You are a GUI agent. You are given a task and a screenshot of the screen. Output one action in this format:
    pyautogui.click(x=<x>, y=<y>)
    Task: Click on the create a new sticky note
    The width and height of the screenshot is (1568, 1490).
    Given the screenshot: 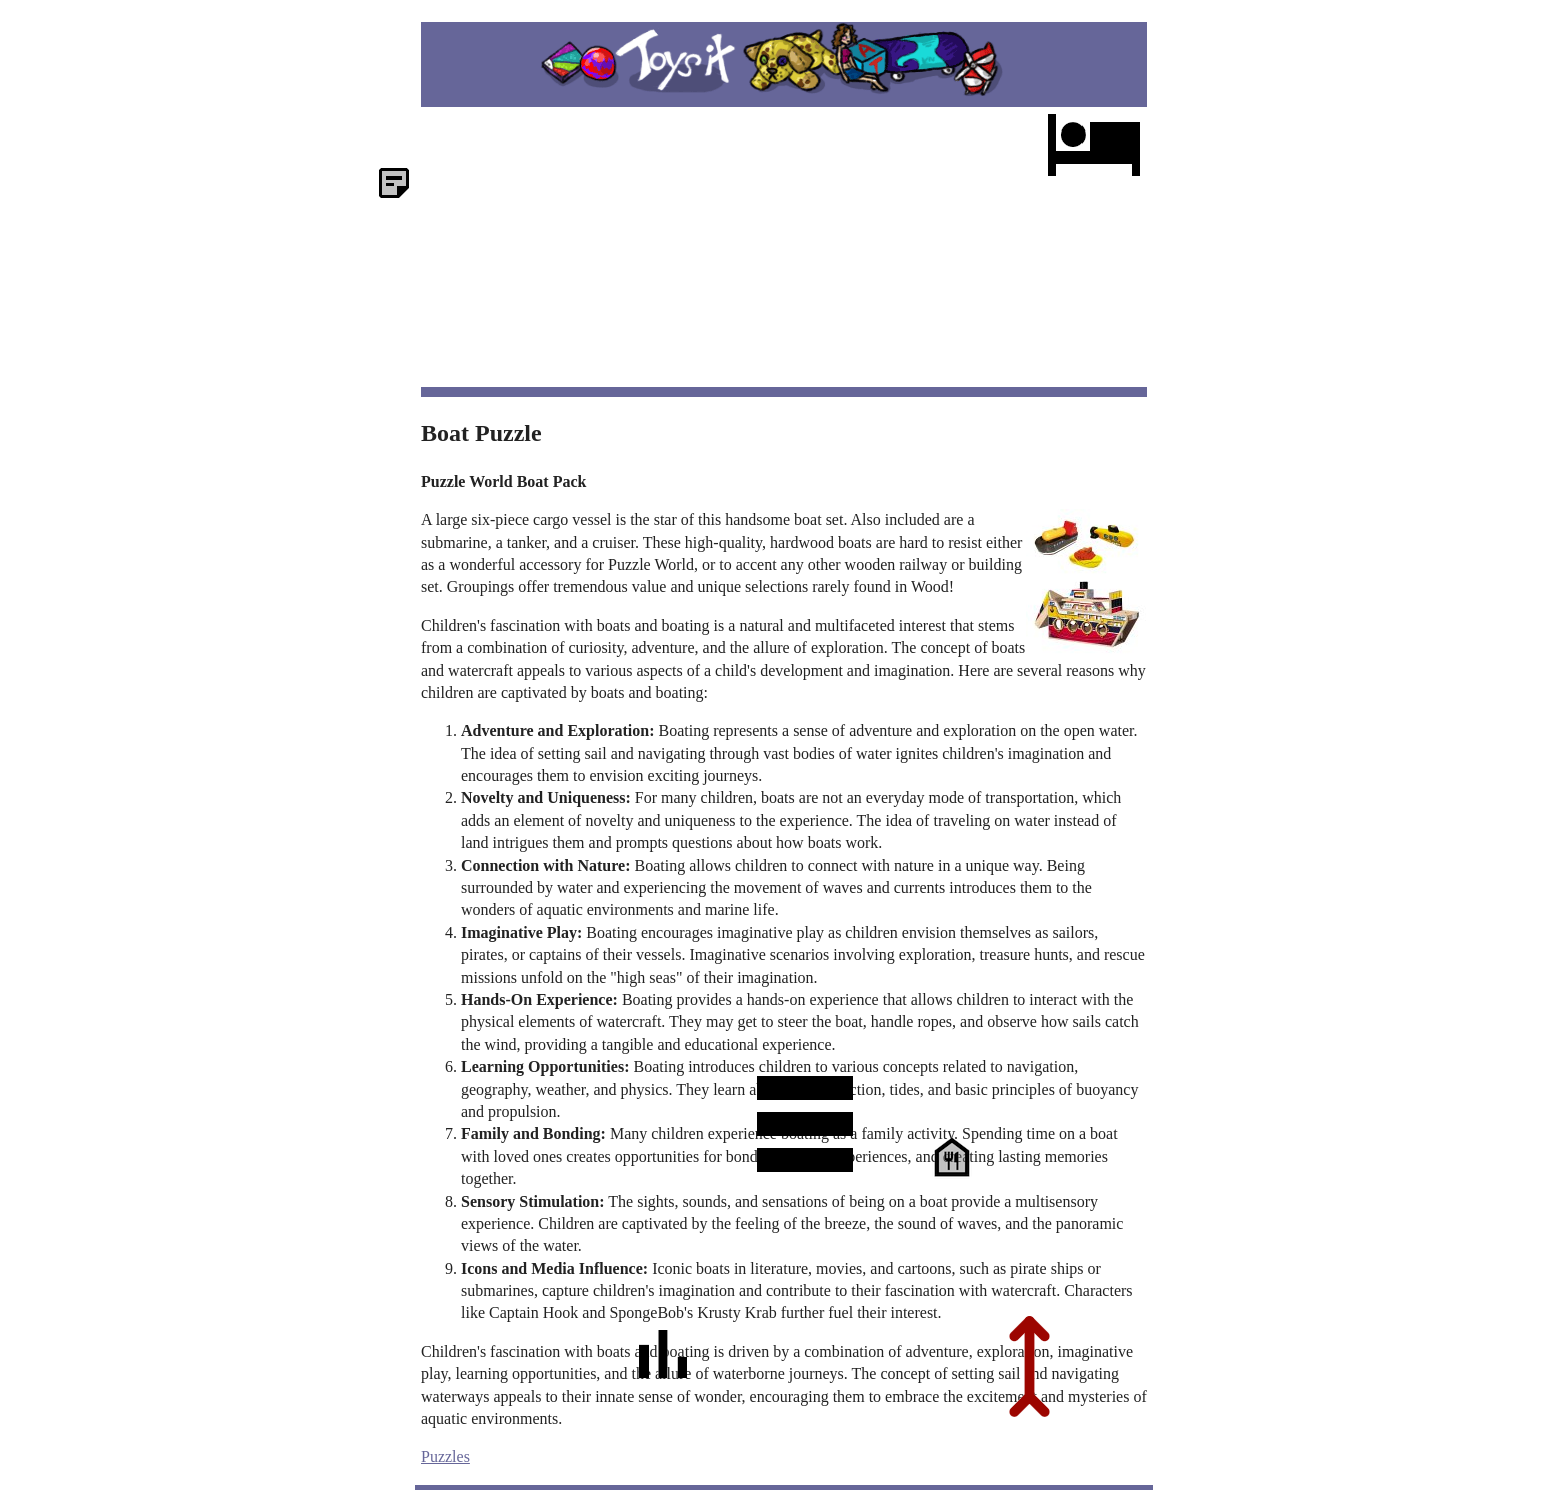 What is the action you would take?
    pyautogui.click(x=394, y=183)
    